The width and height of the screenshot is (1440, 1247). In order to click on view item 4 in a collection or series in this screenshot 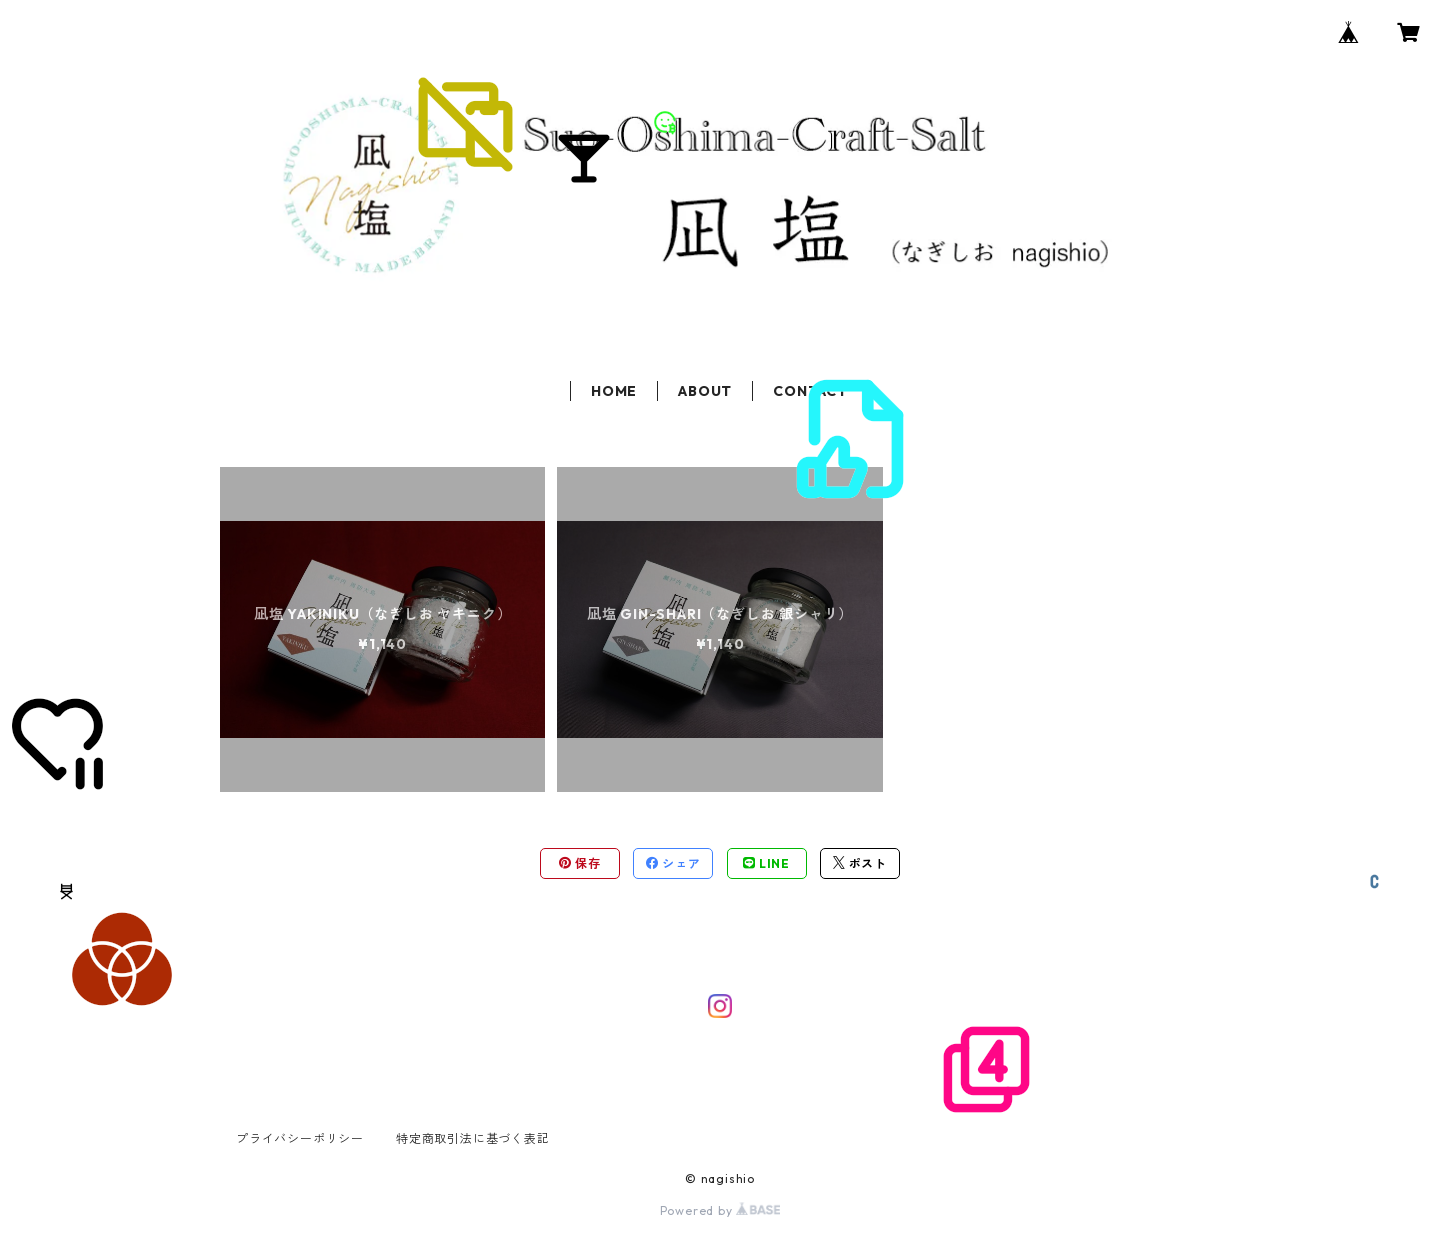, I will do `click(986, 1069)`.